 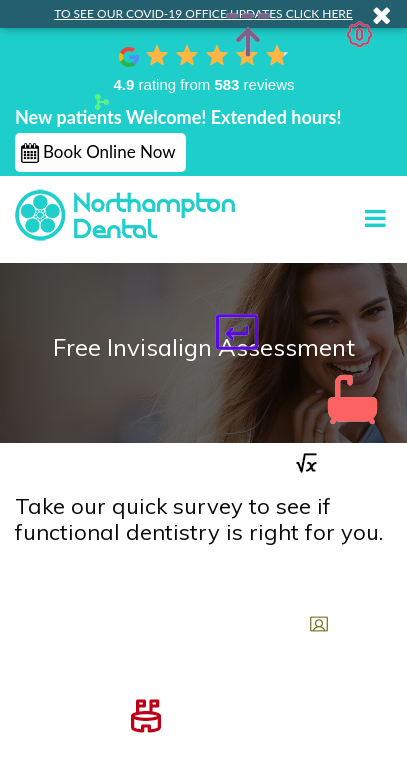 I want to click on view stadium or arena information, so click(x=146, y=716).